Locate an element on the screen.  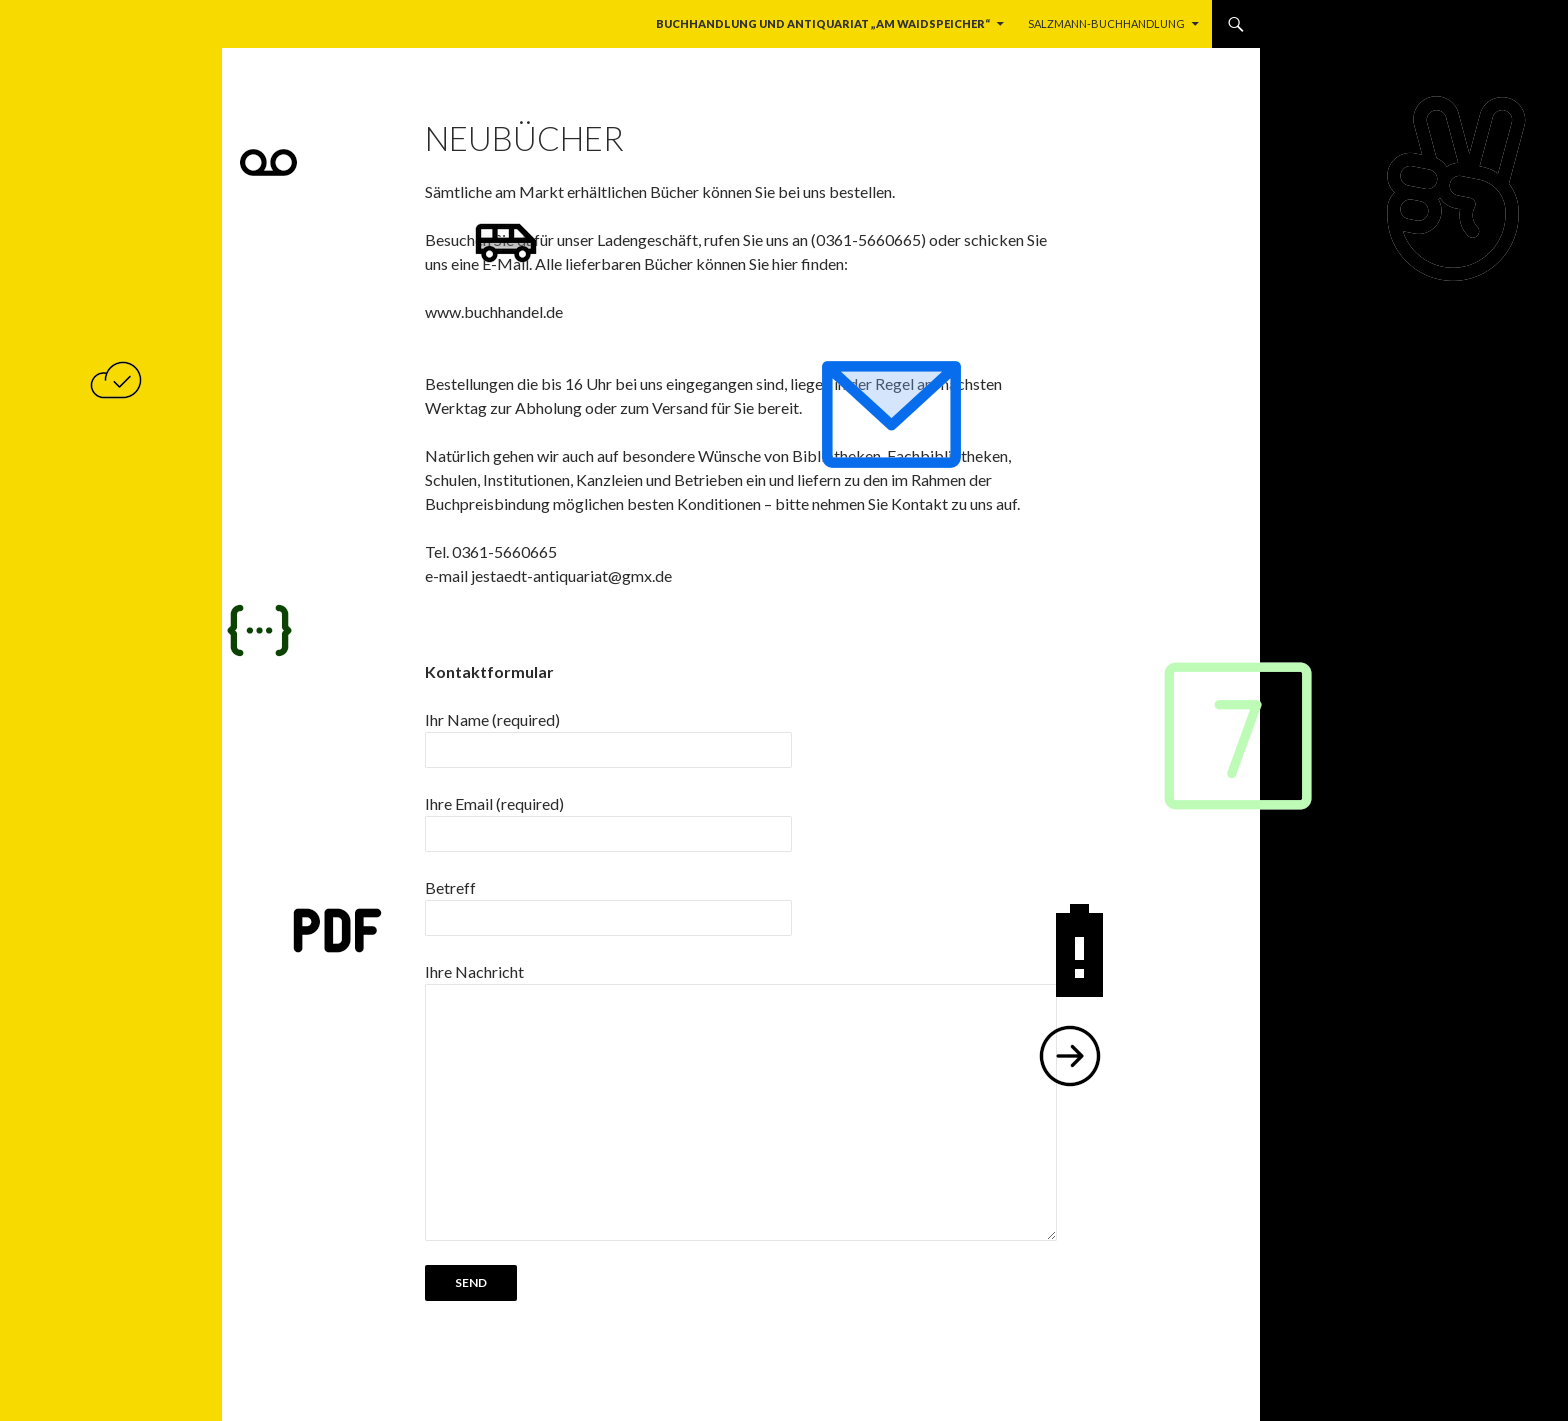
file successfully uploaded to cloud storage is located at coordinates (116, 380).